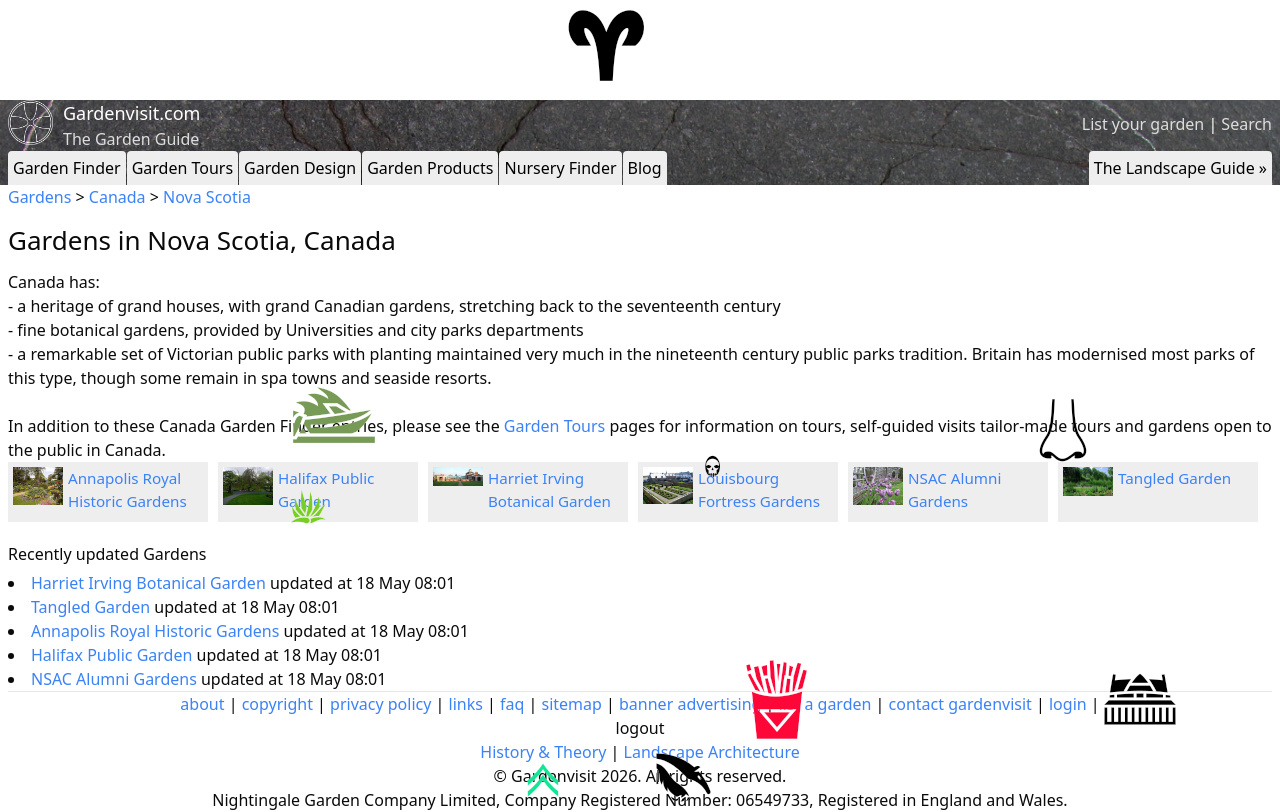 The width and height of the screenshot is (1280, 812). I want to click on browse fast food or snack options, so click(777, 700).